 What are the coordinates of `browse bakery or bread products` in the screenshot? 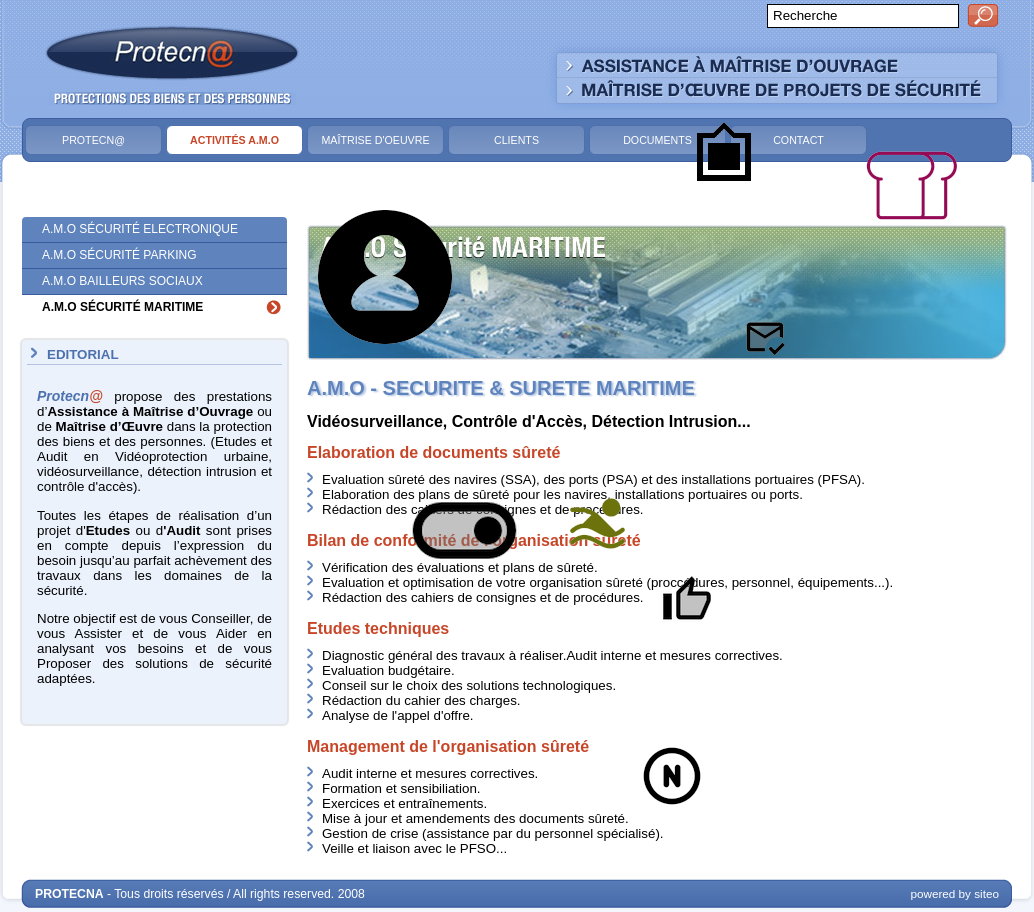 It's located at (913, 185).